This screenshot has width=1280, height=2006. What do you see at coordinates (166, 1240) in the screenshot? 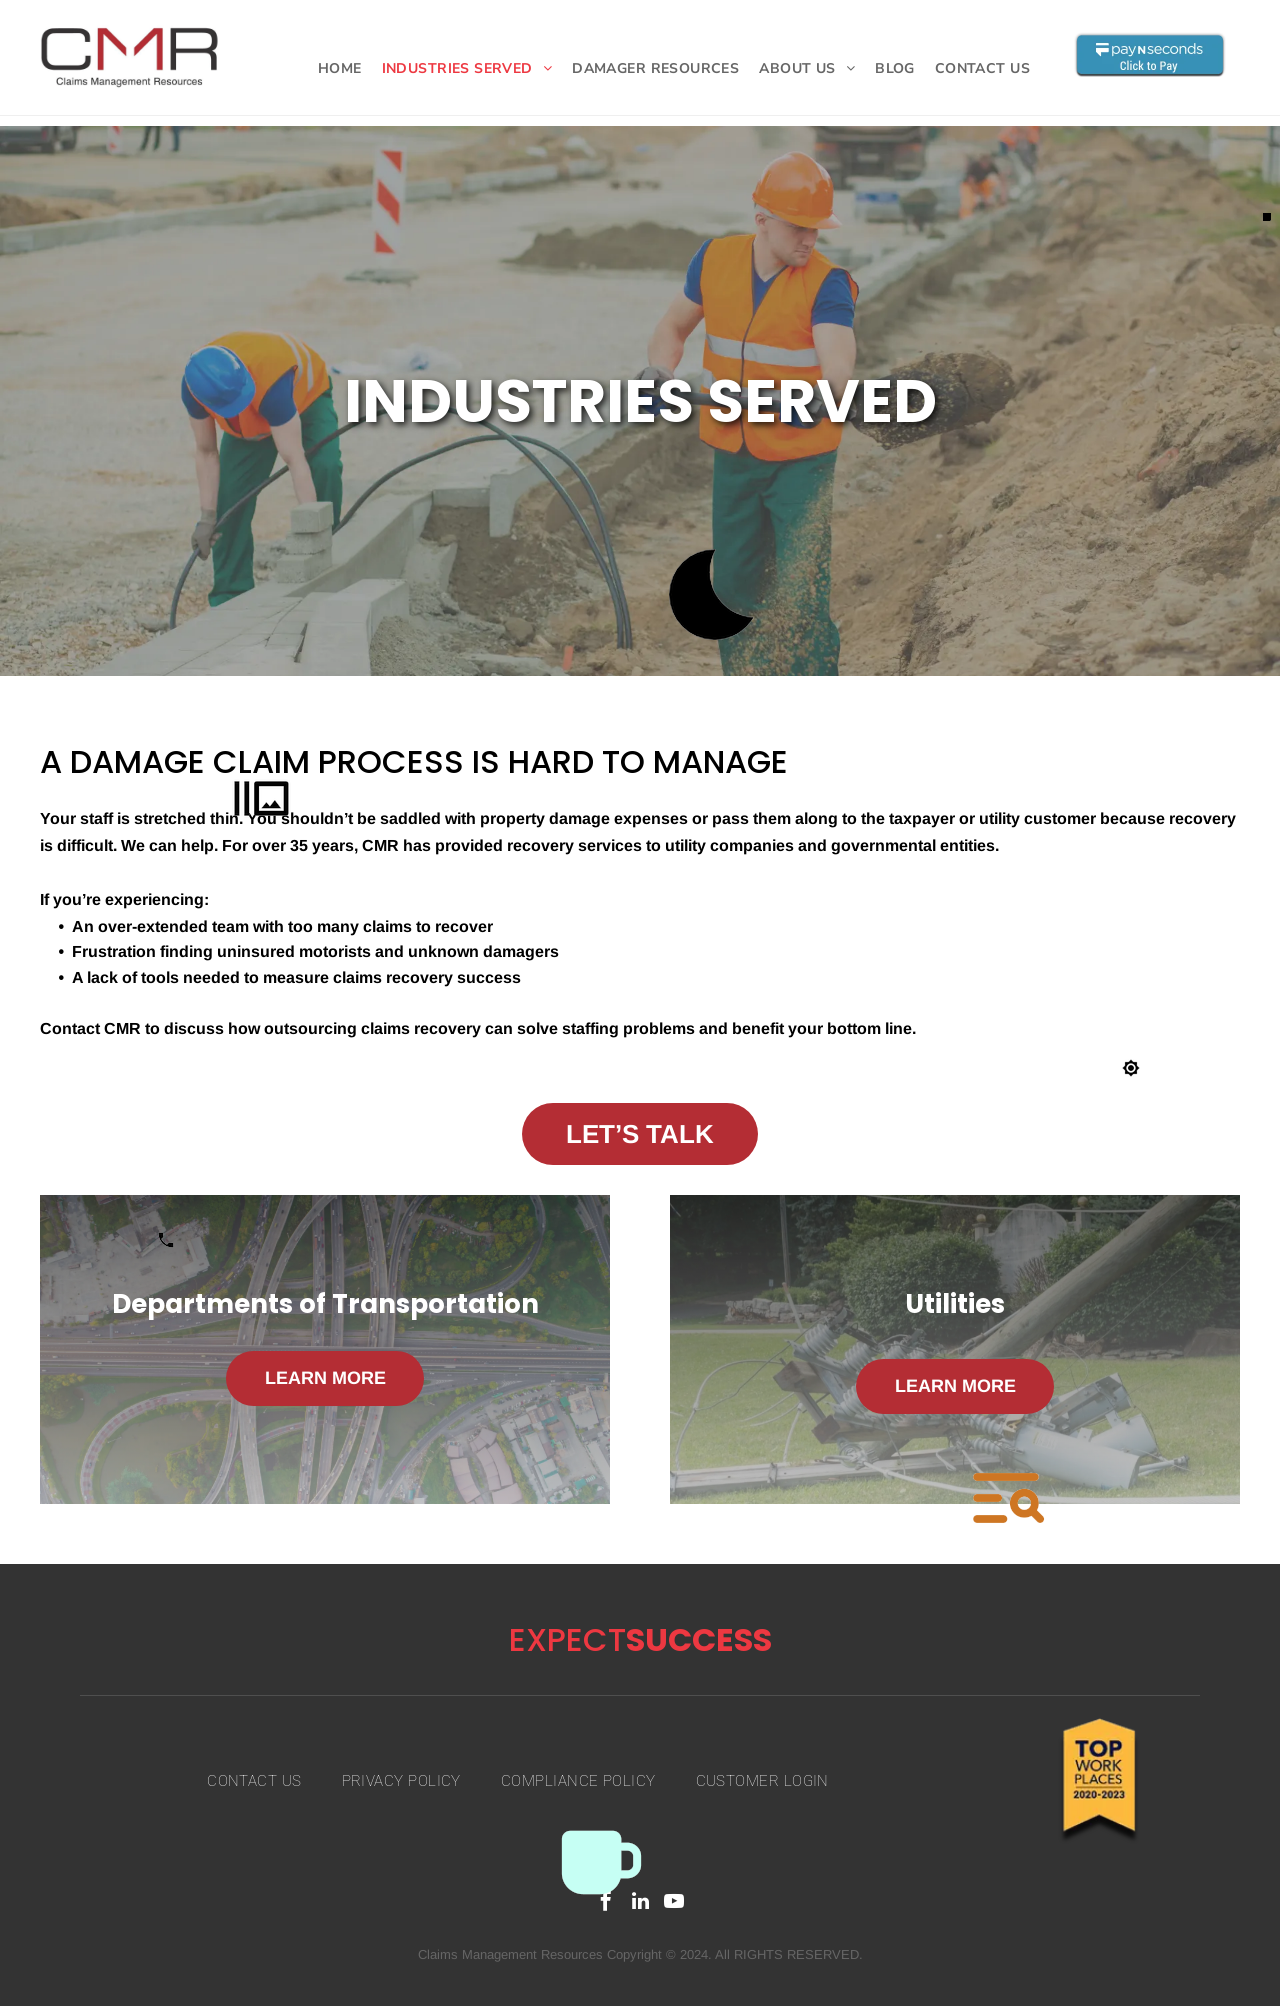
I see `make a phone call` at bounding box center [166, 1240].